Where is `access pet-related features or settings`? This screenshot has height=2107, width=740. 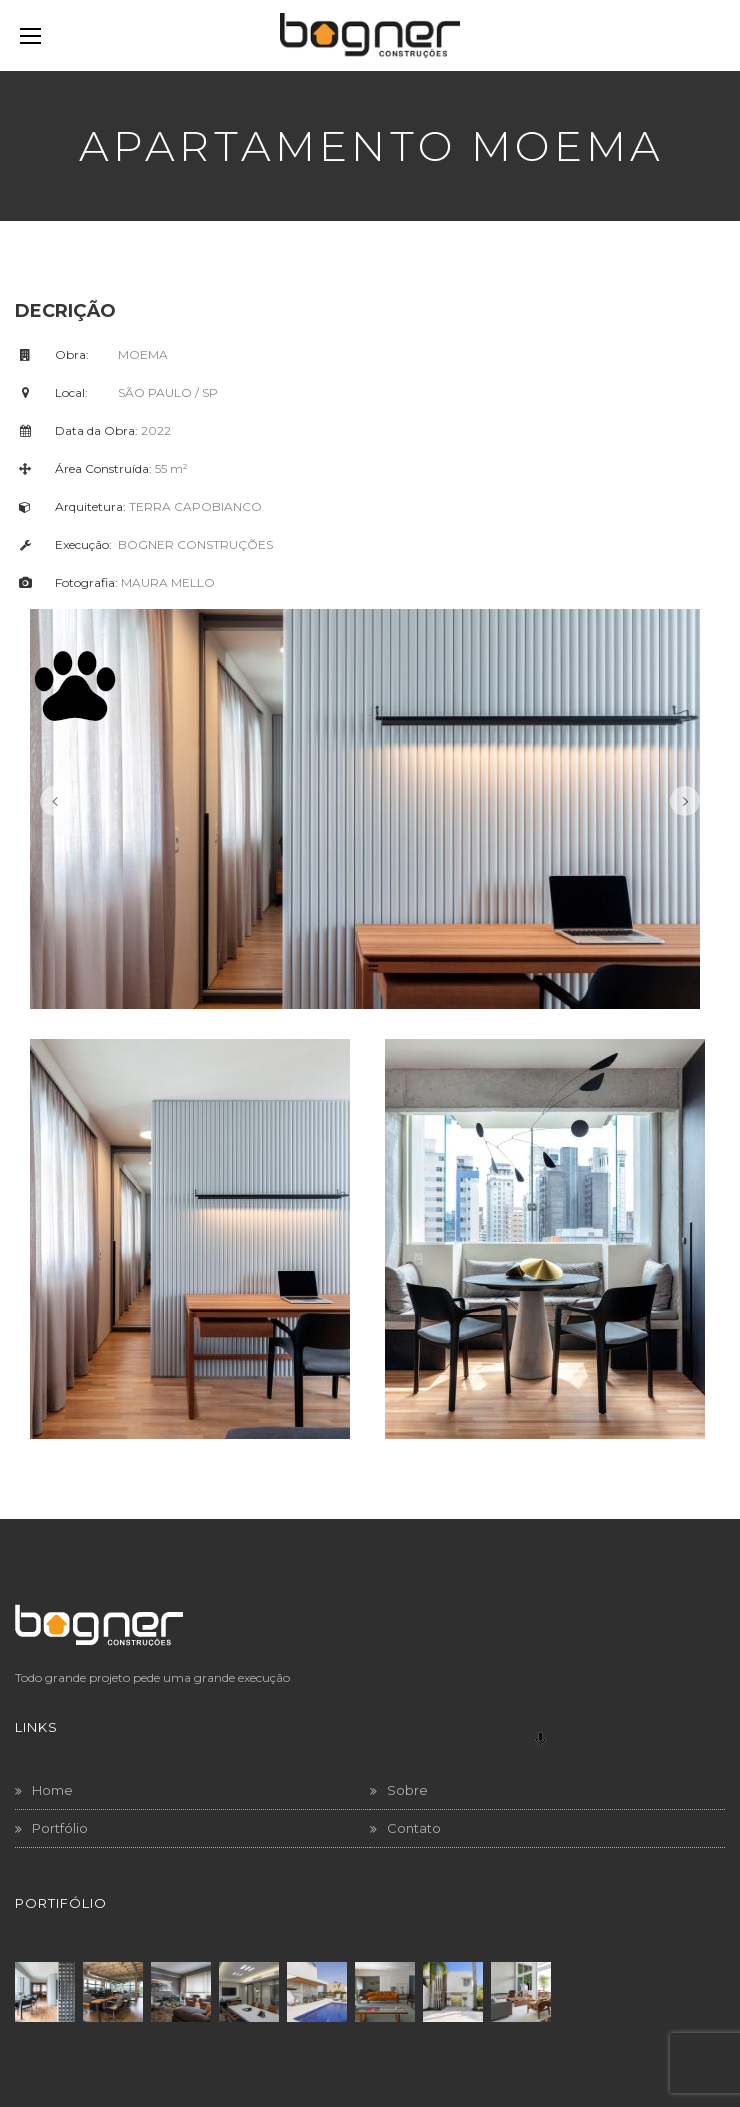
access pet-related features or settings is located at coordinates (75, 686).